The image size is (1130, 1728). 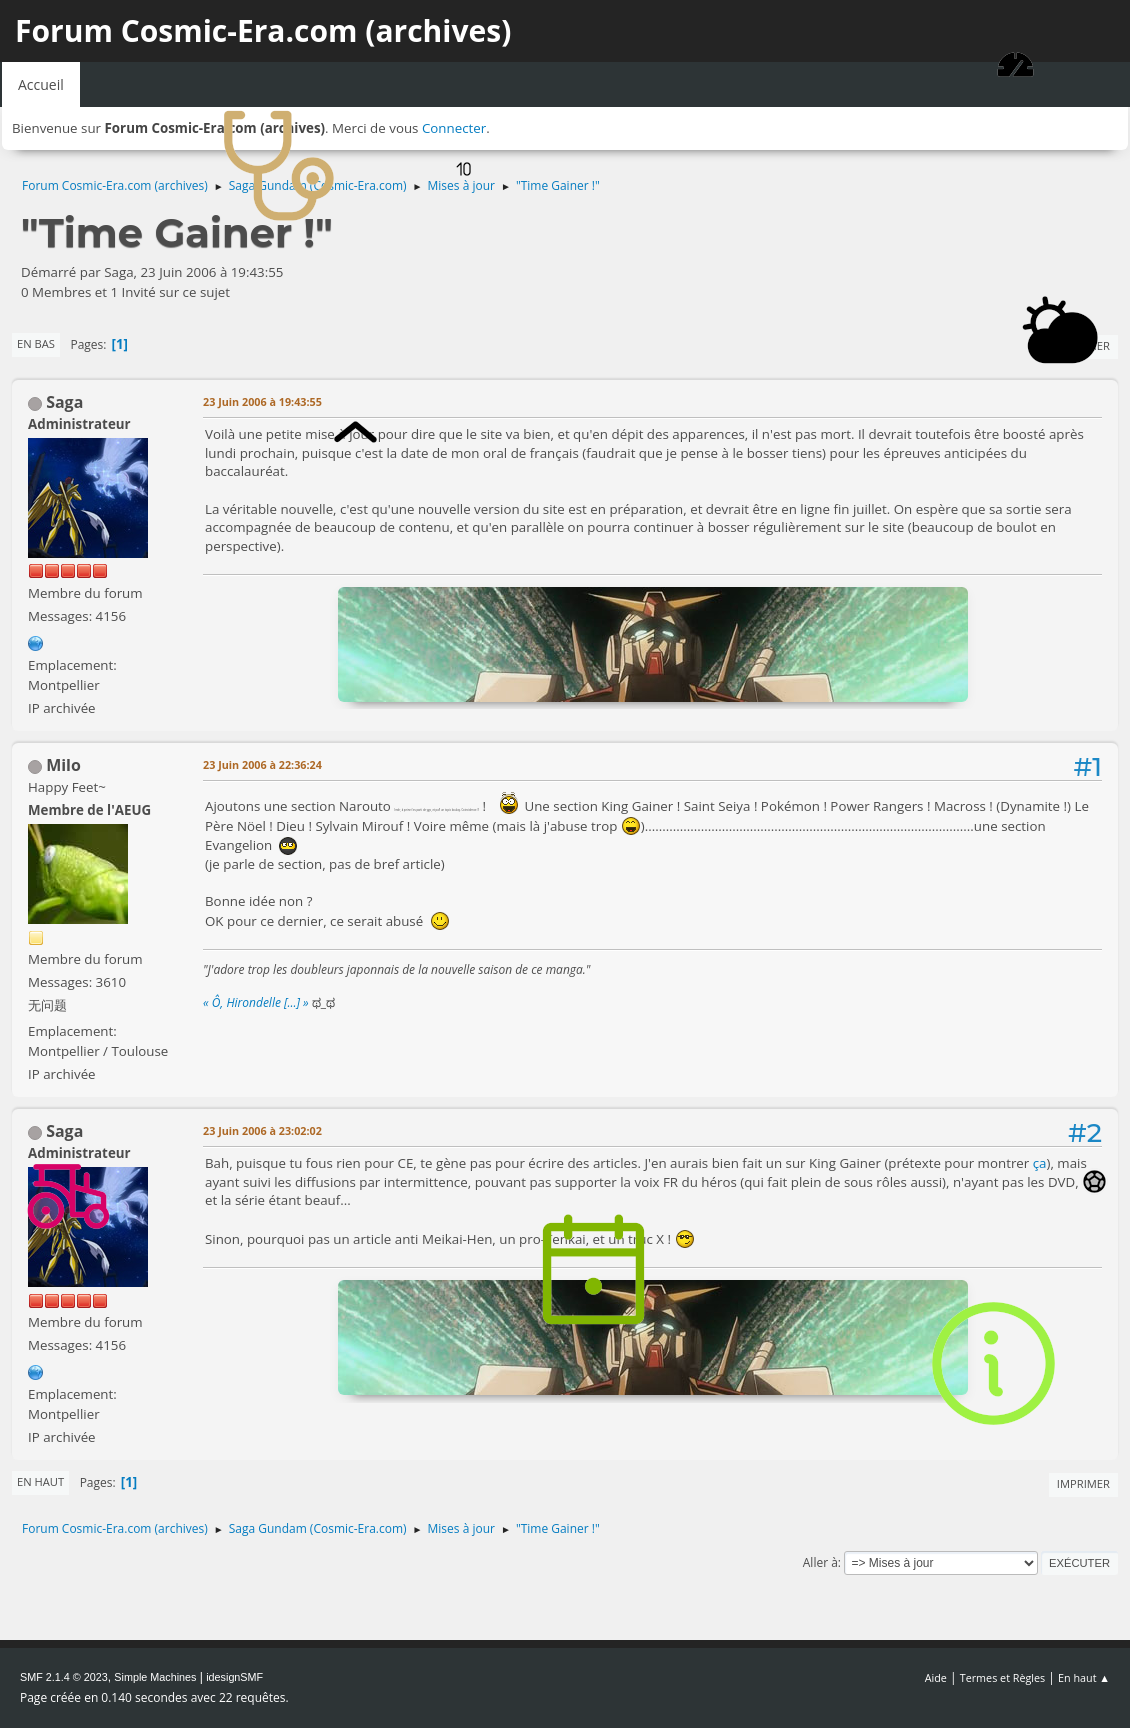 What do you see at coordinates (464, 169) in the screenshot?
I see `indicates item number 10 in a list or sequence` at bounding box center [464, 169].